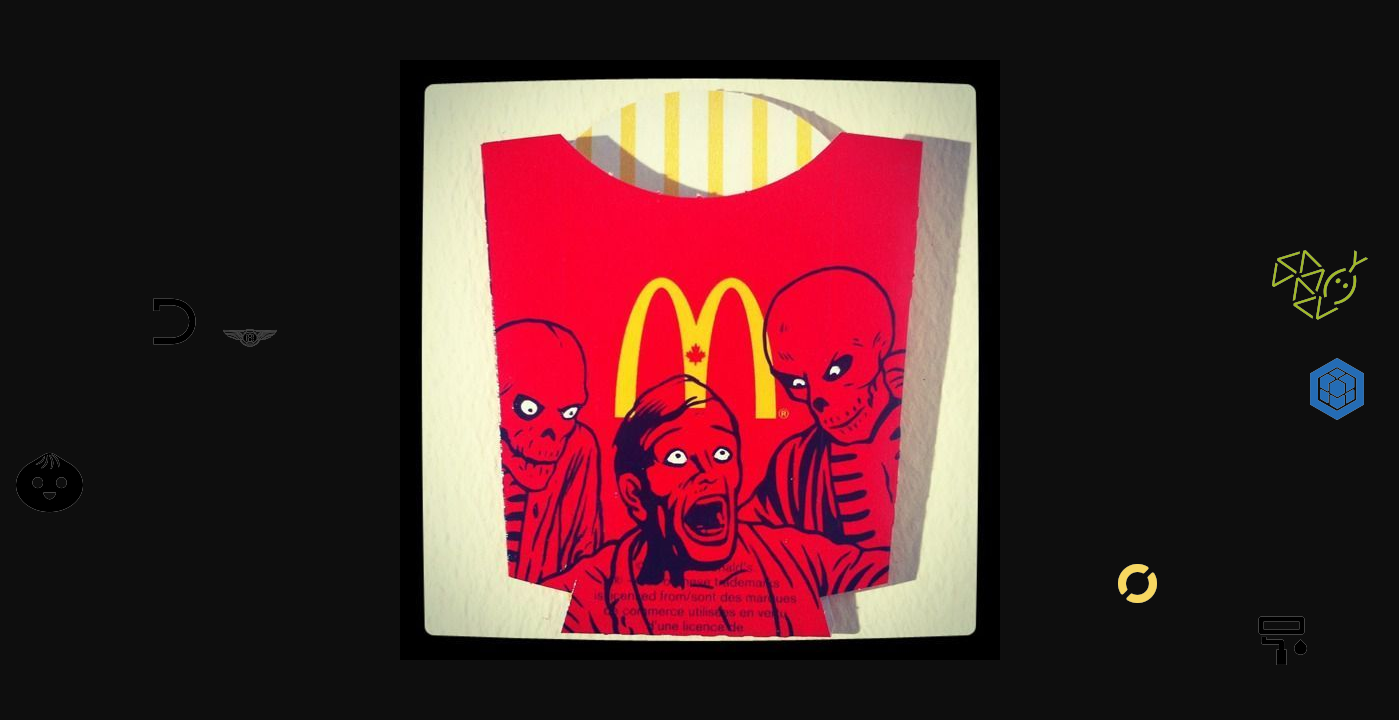  Describe the element at coordinates (1281, 639) in the screenshot. I see `access painting or drawing tools` at that location.